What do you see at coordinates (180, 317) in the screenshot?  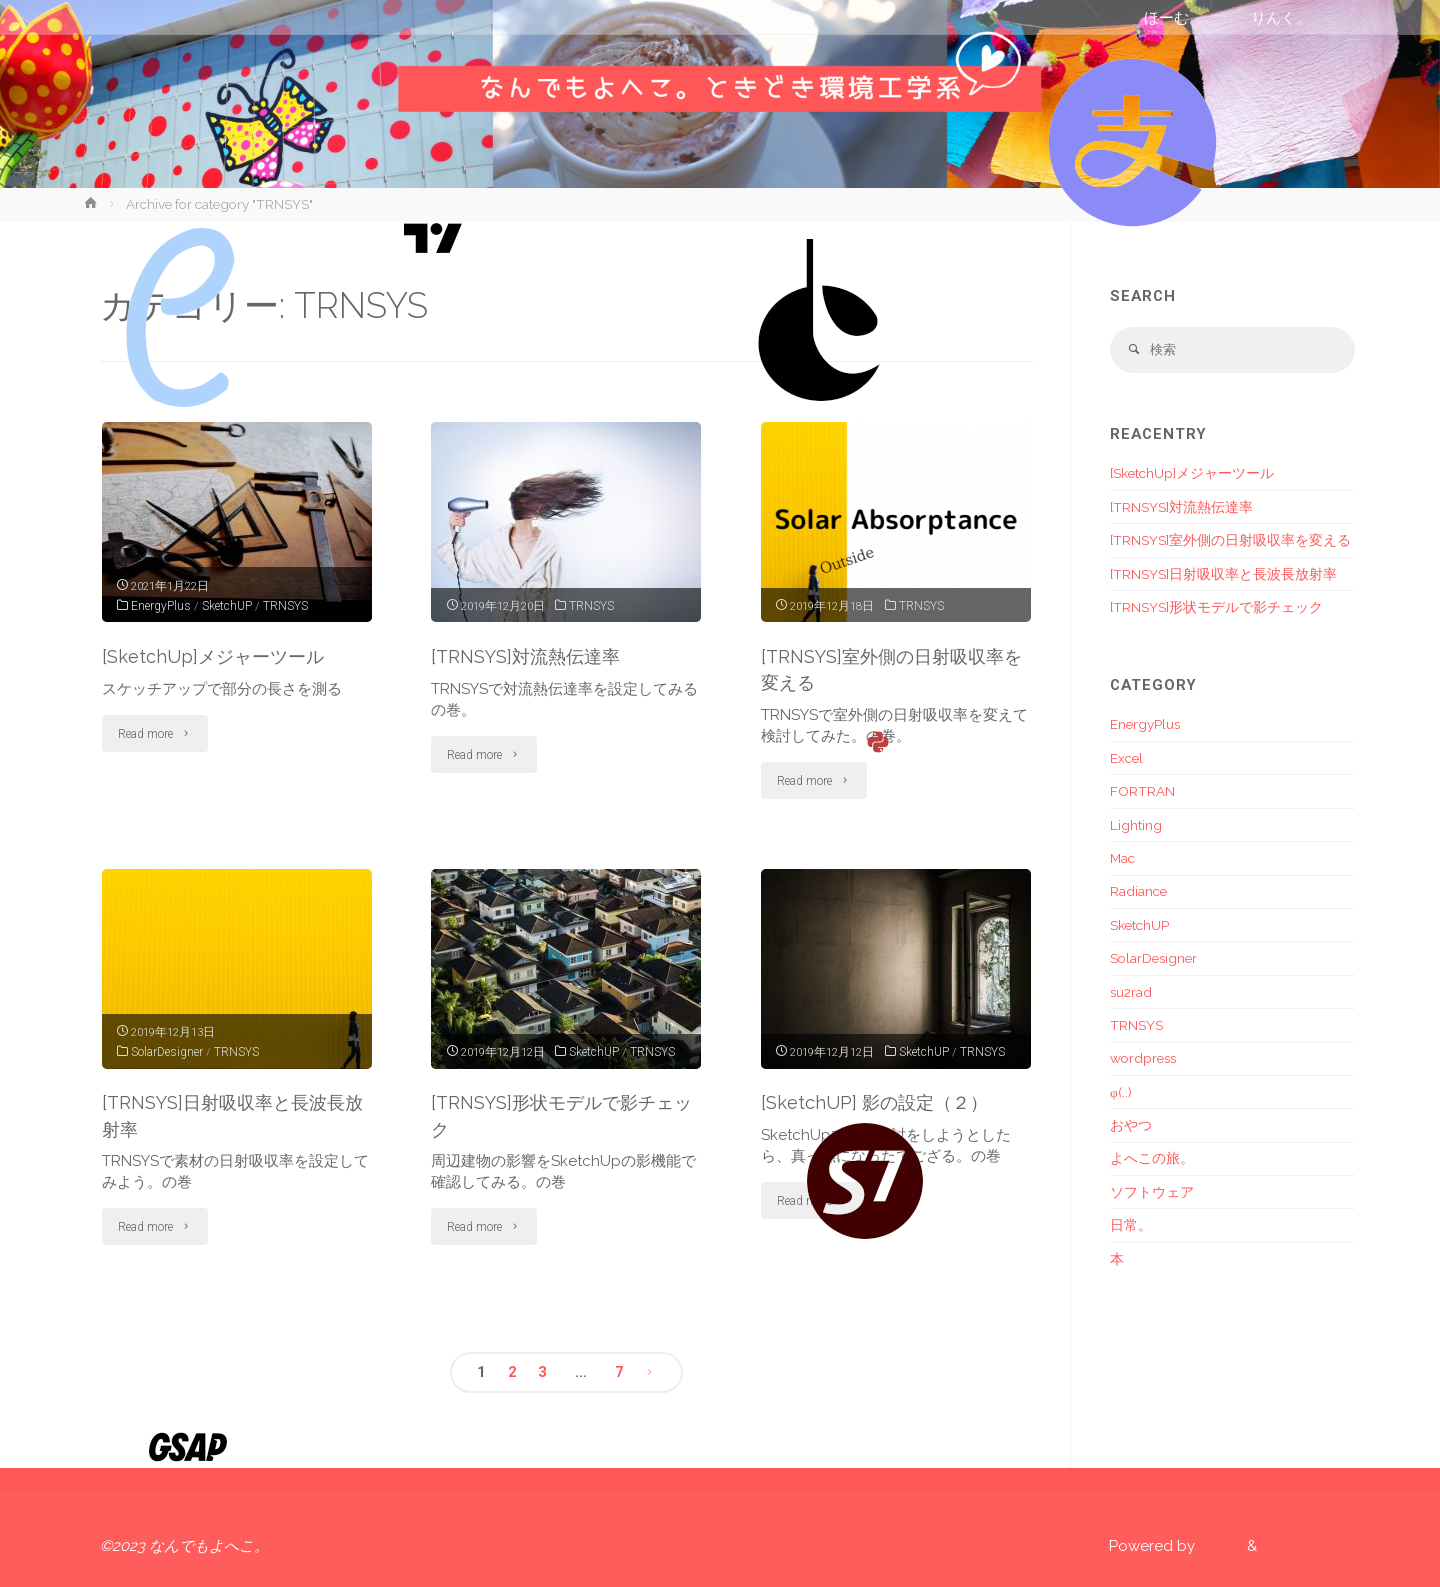 I see `open calibre-web ebook management app` at bounding box center [180, 317].